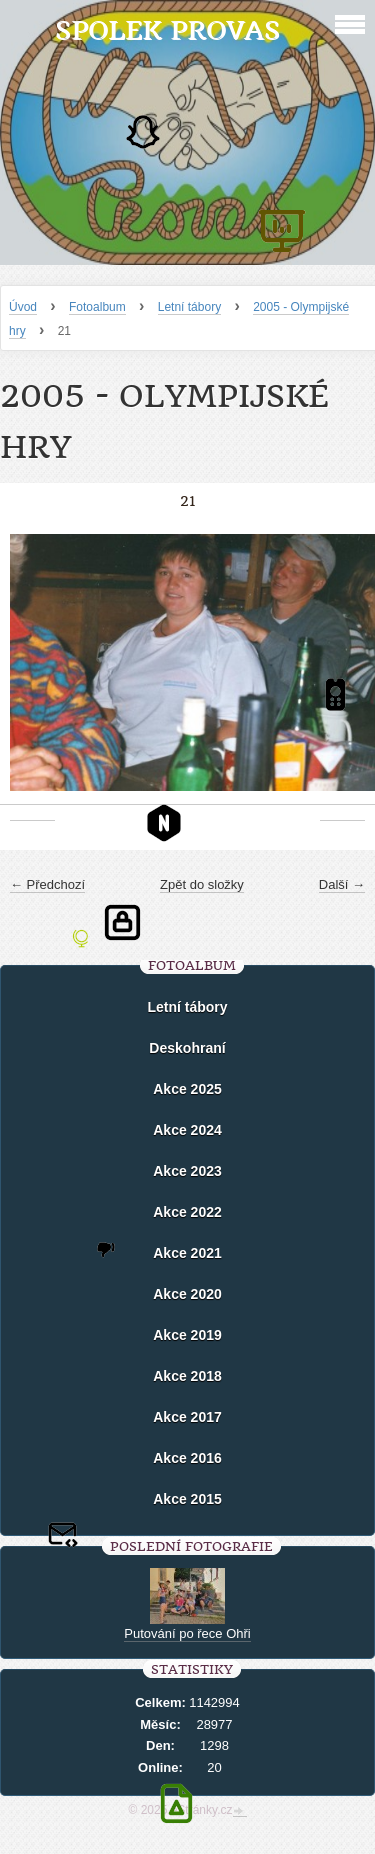  Describe the element at coordinates (81, 938) in the screenshot. I see `access global or worldwide settings` at that location.